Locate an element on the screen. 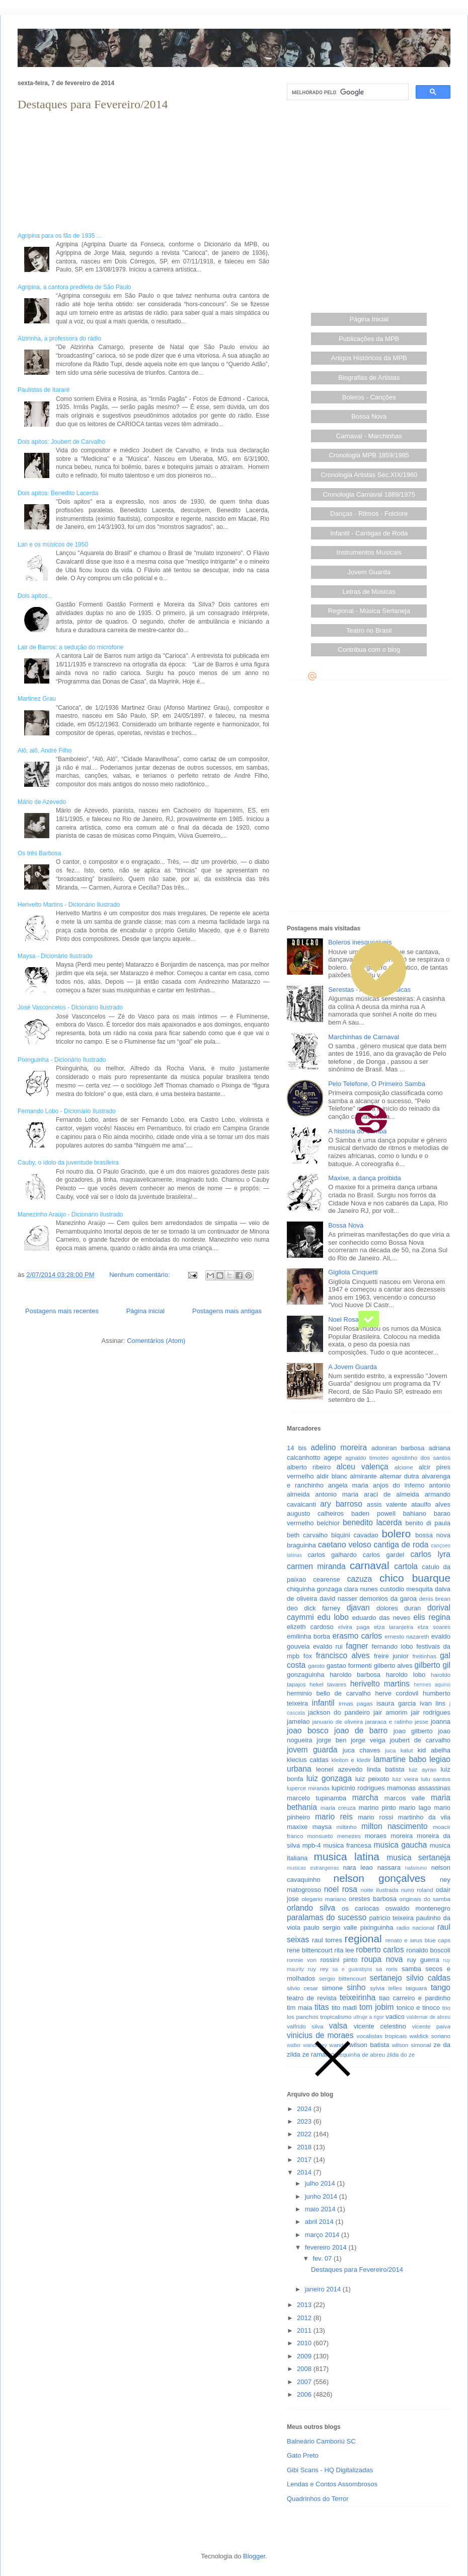 The height and width of the screenshot is (2576, 468). close or dismiss the current window is located at coordinates (333, 2059).